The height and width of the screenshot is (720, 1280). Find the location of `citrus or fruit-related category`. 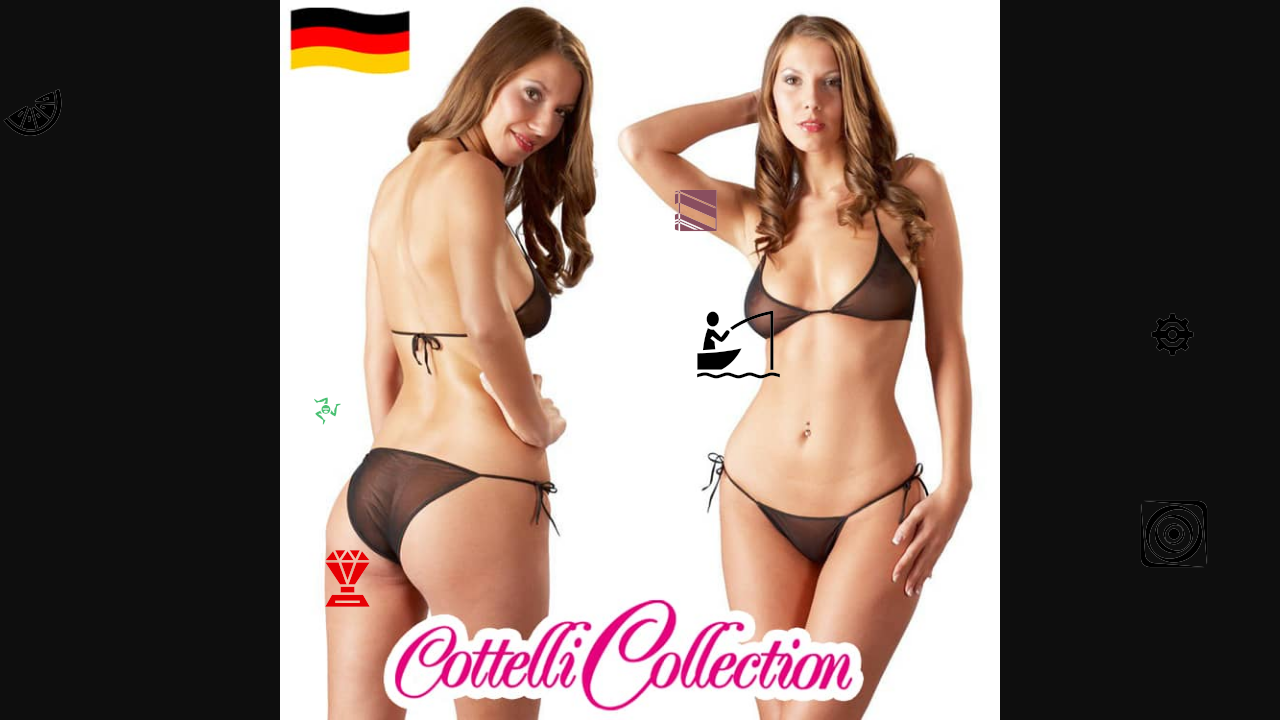

citrus or fruit-related category is located at coordinates (32, 112).